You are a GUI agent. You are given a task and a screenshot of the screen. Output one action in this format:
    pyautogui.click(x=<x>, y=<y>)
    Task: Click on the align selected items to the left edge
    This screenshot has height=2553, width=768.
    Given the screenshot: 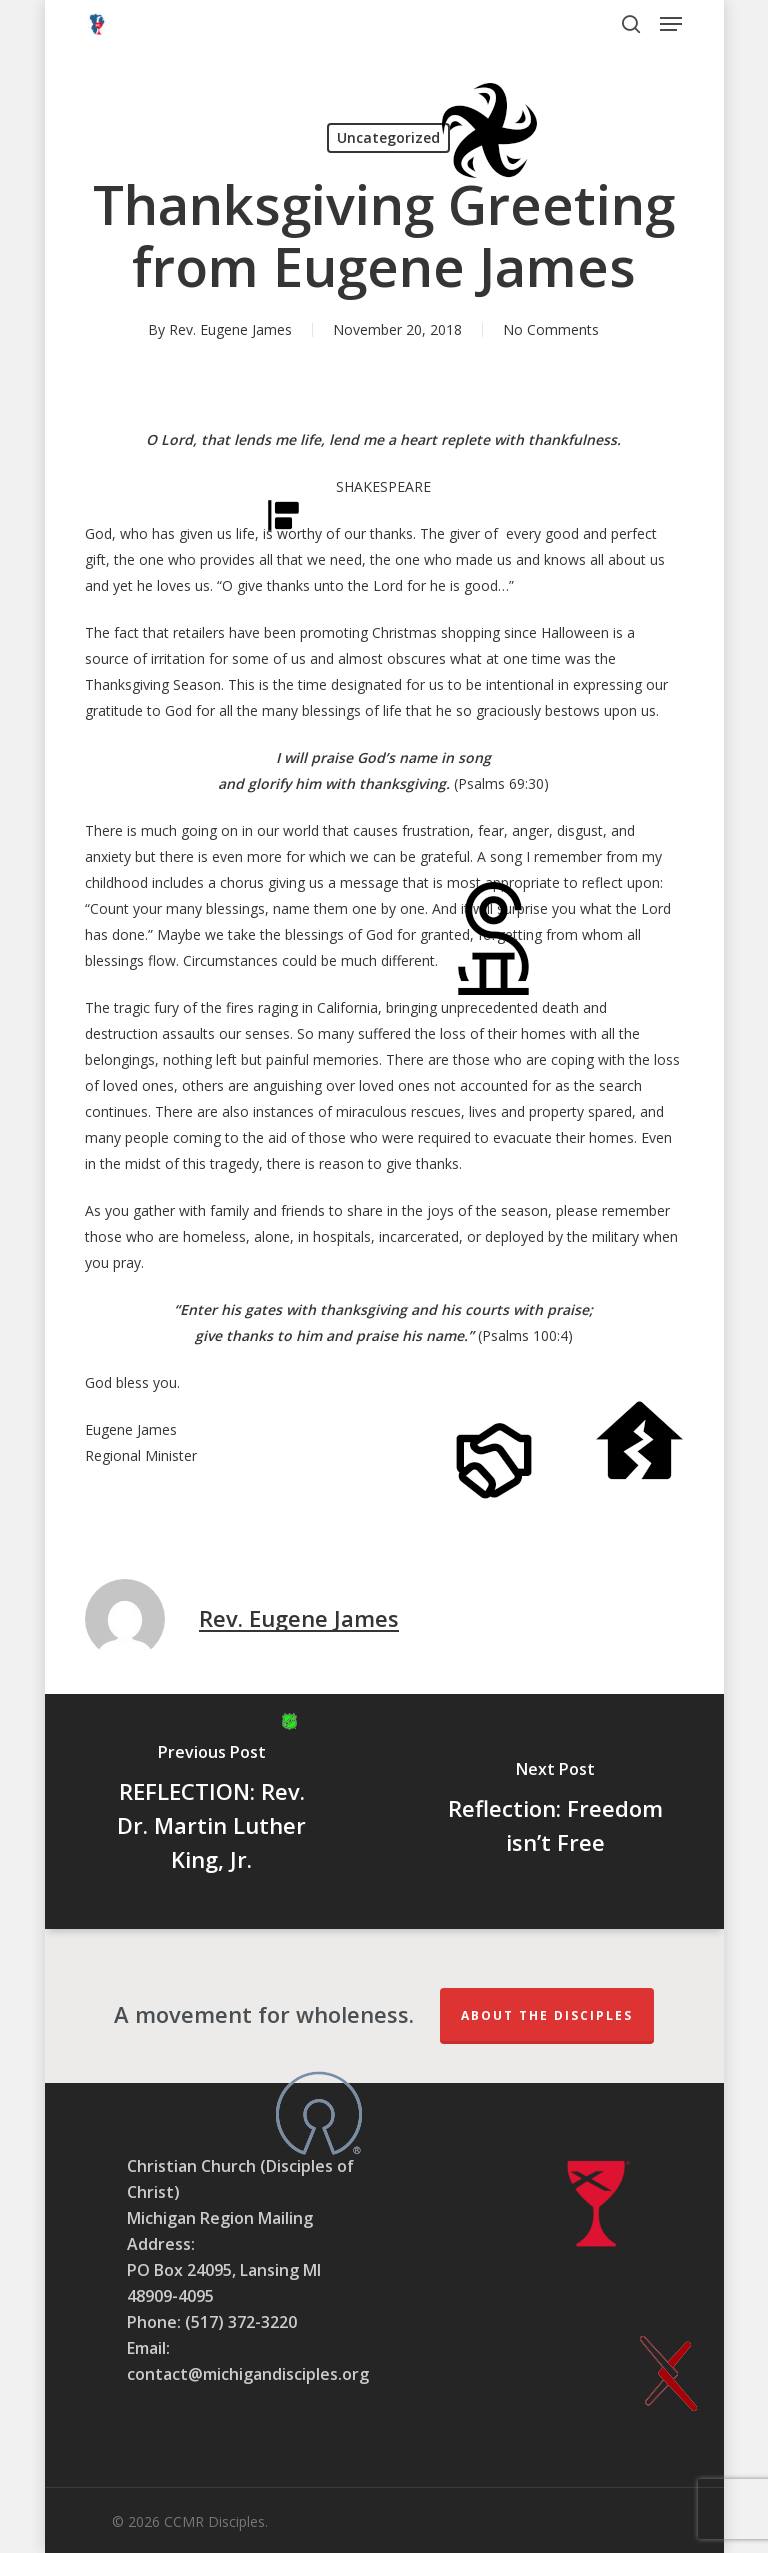 What is the action you would take?
    pyautogui.click(x=283, y=515)
    